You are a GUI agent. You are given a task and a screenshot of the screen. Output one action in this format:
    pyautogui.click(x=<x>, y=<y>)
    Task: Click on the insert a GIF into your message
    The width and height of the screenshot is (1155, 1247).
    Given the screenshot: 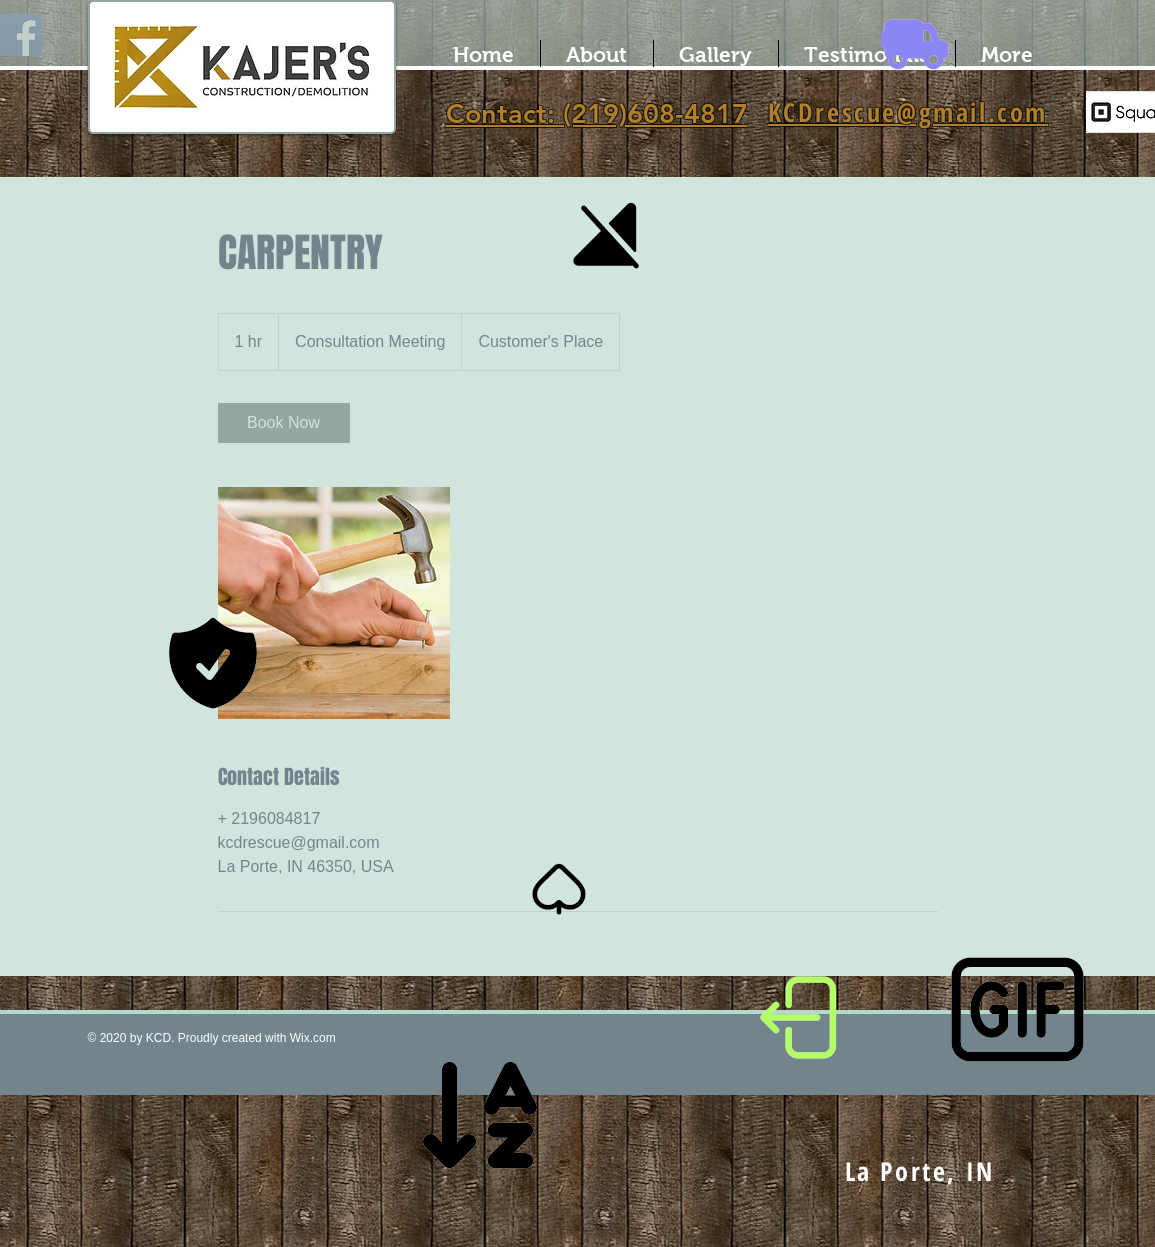 What is the action you would take?
    pyautogui.click(x=1017, y=1009)
    